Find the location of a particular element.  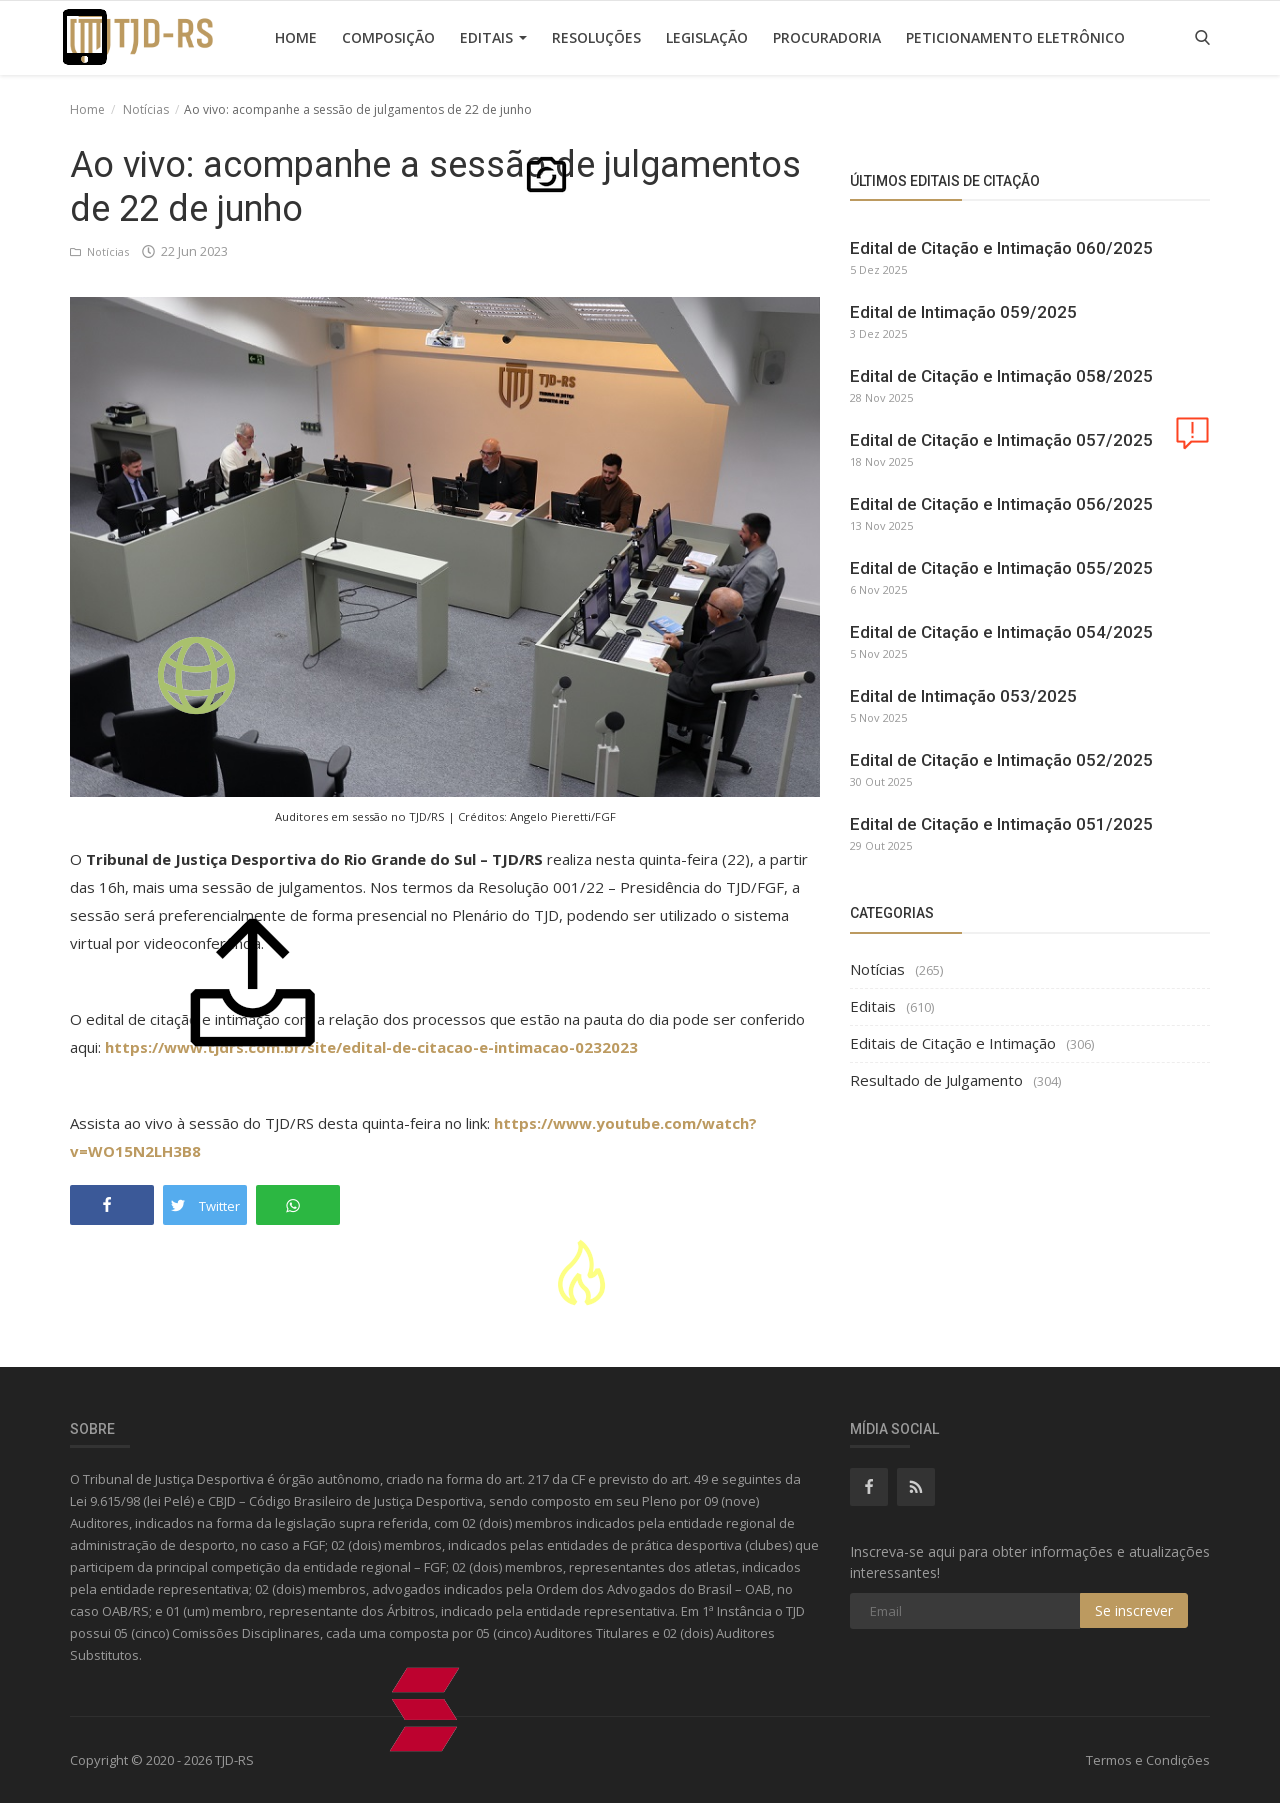

indicates trending or popular content is located at coordinates (581, 1272).